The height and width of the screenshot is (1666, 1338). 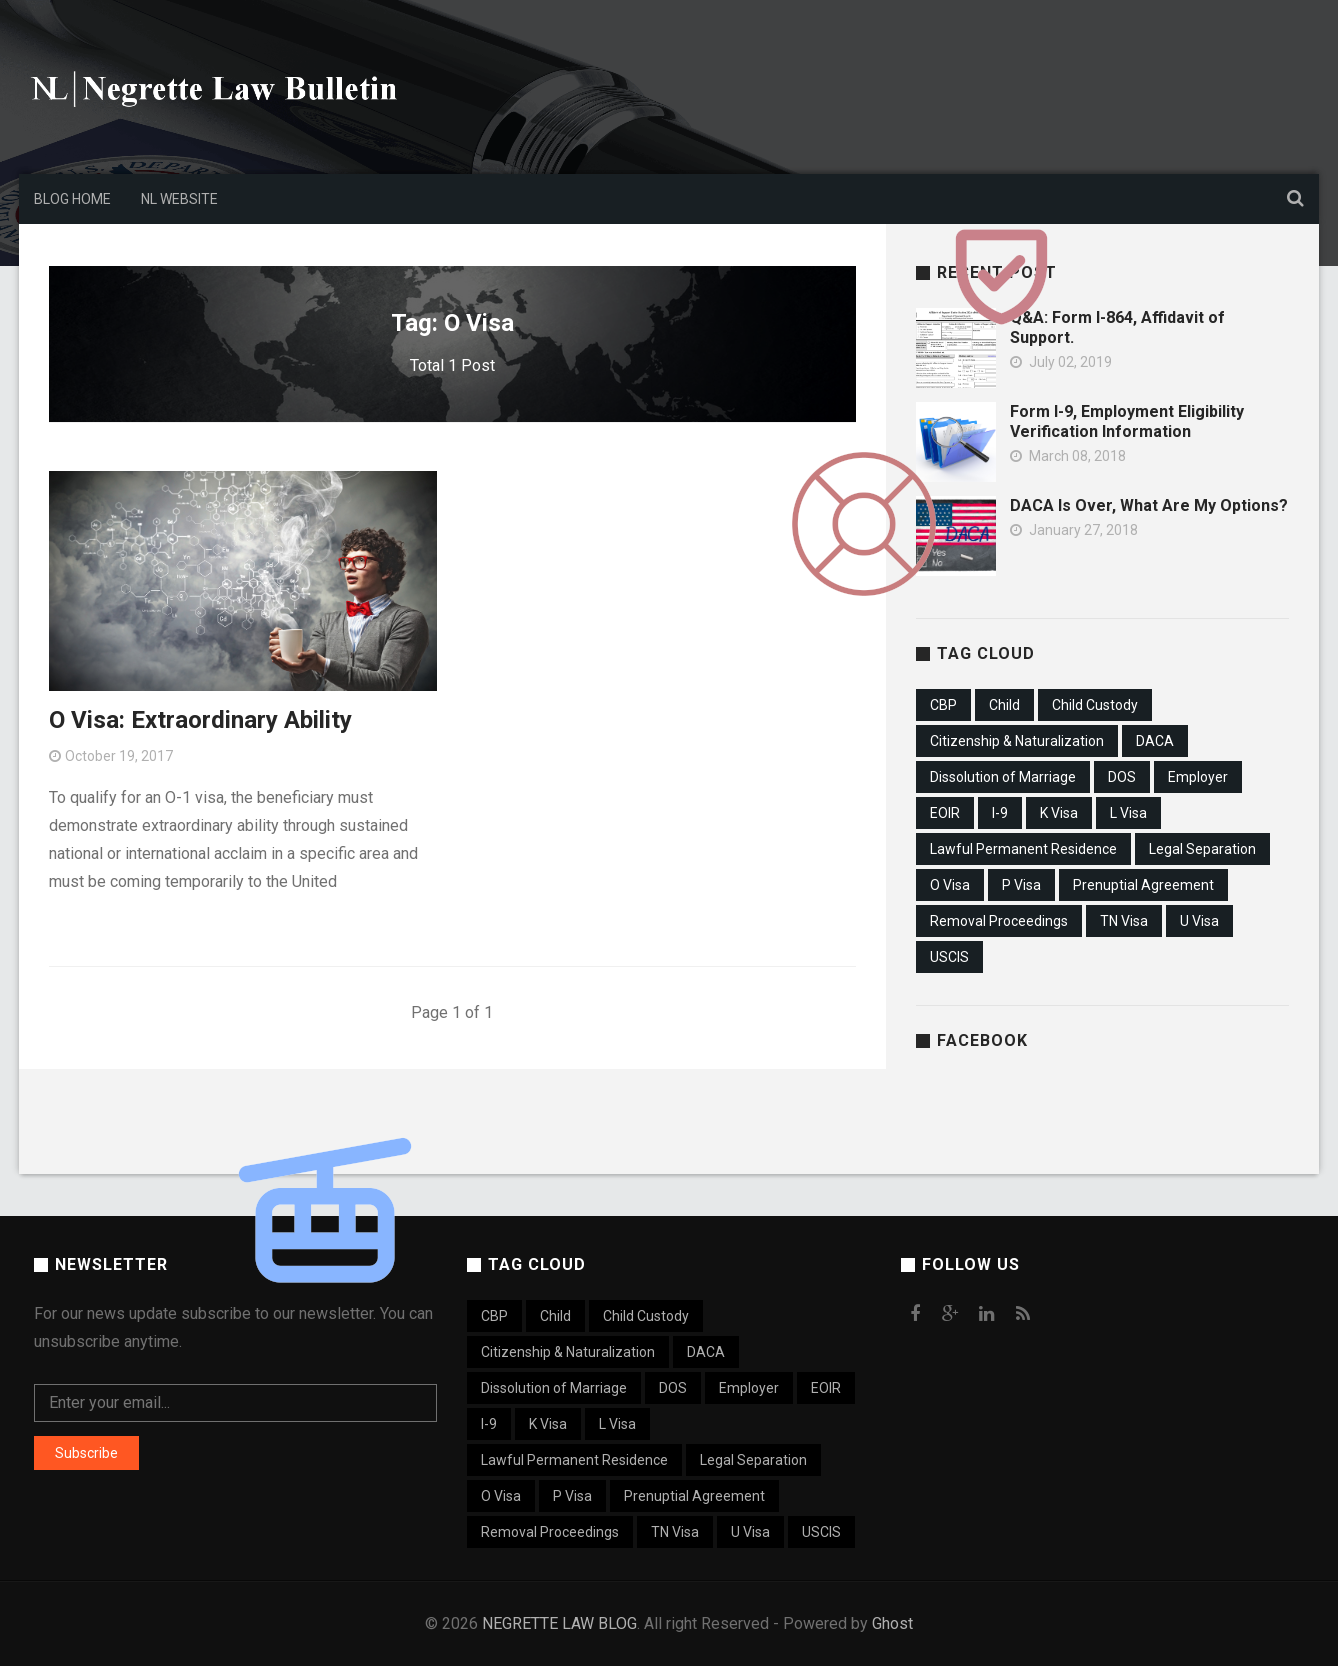 What do you see at coordinates (1001, 271) in the screenshot?
I see `indicates verified security or protection status` at bounding box center [1001, 271].